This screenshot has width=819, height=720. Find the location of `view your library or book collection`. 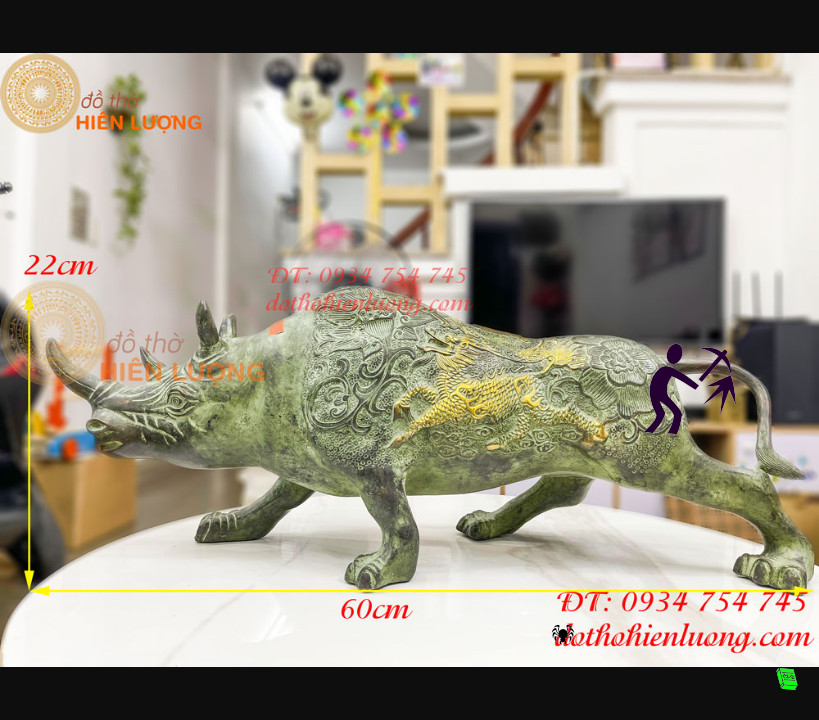

view your library or book collection is located at coordinates (787, 679).